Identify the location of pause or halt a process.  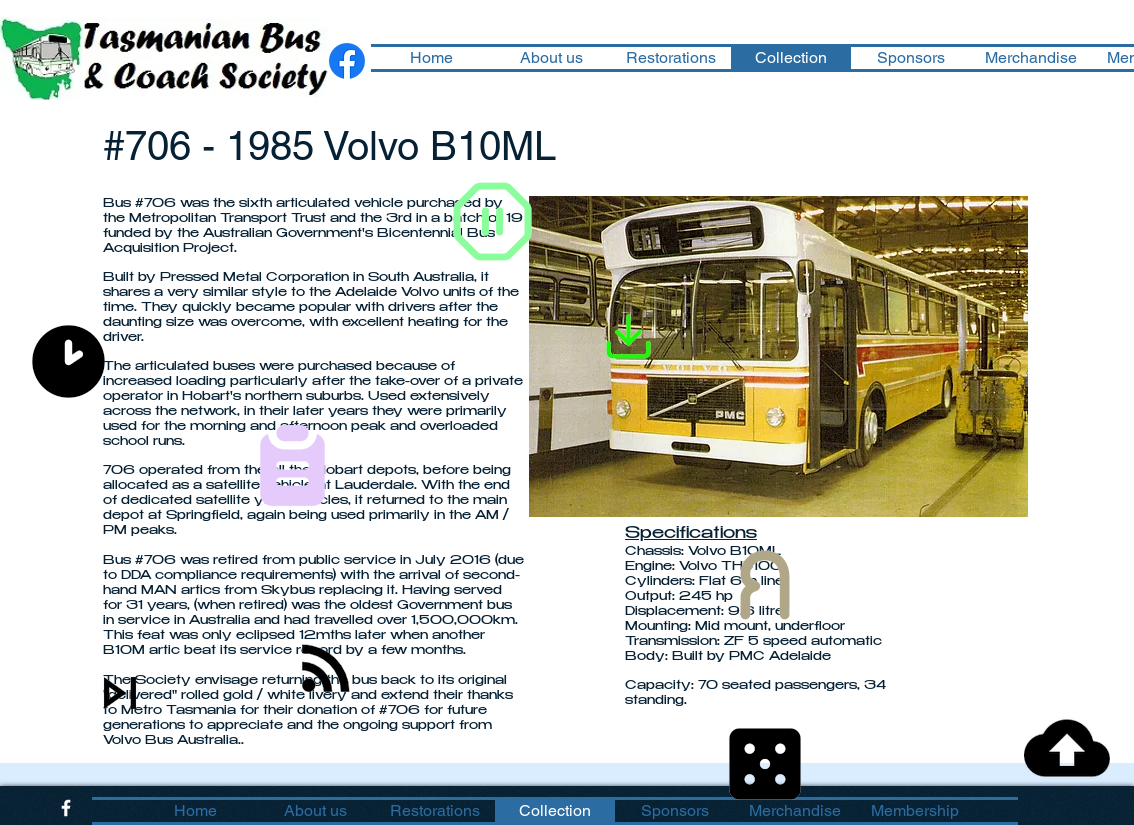
(492, 221).